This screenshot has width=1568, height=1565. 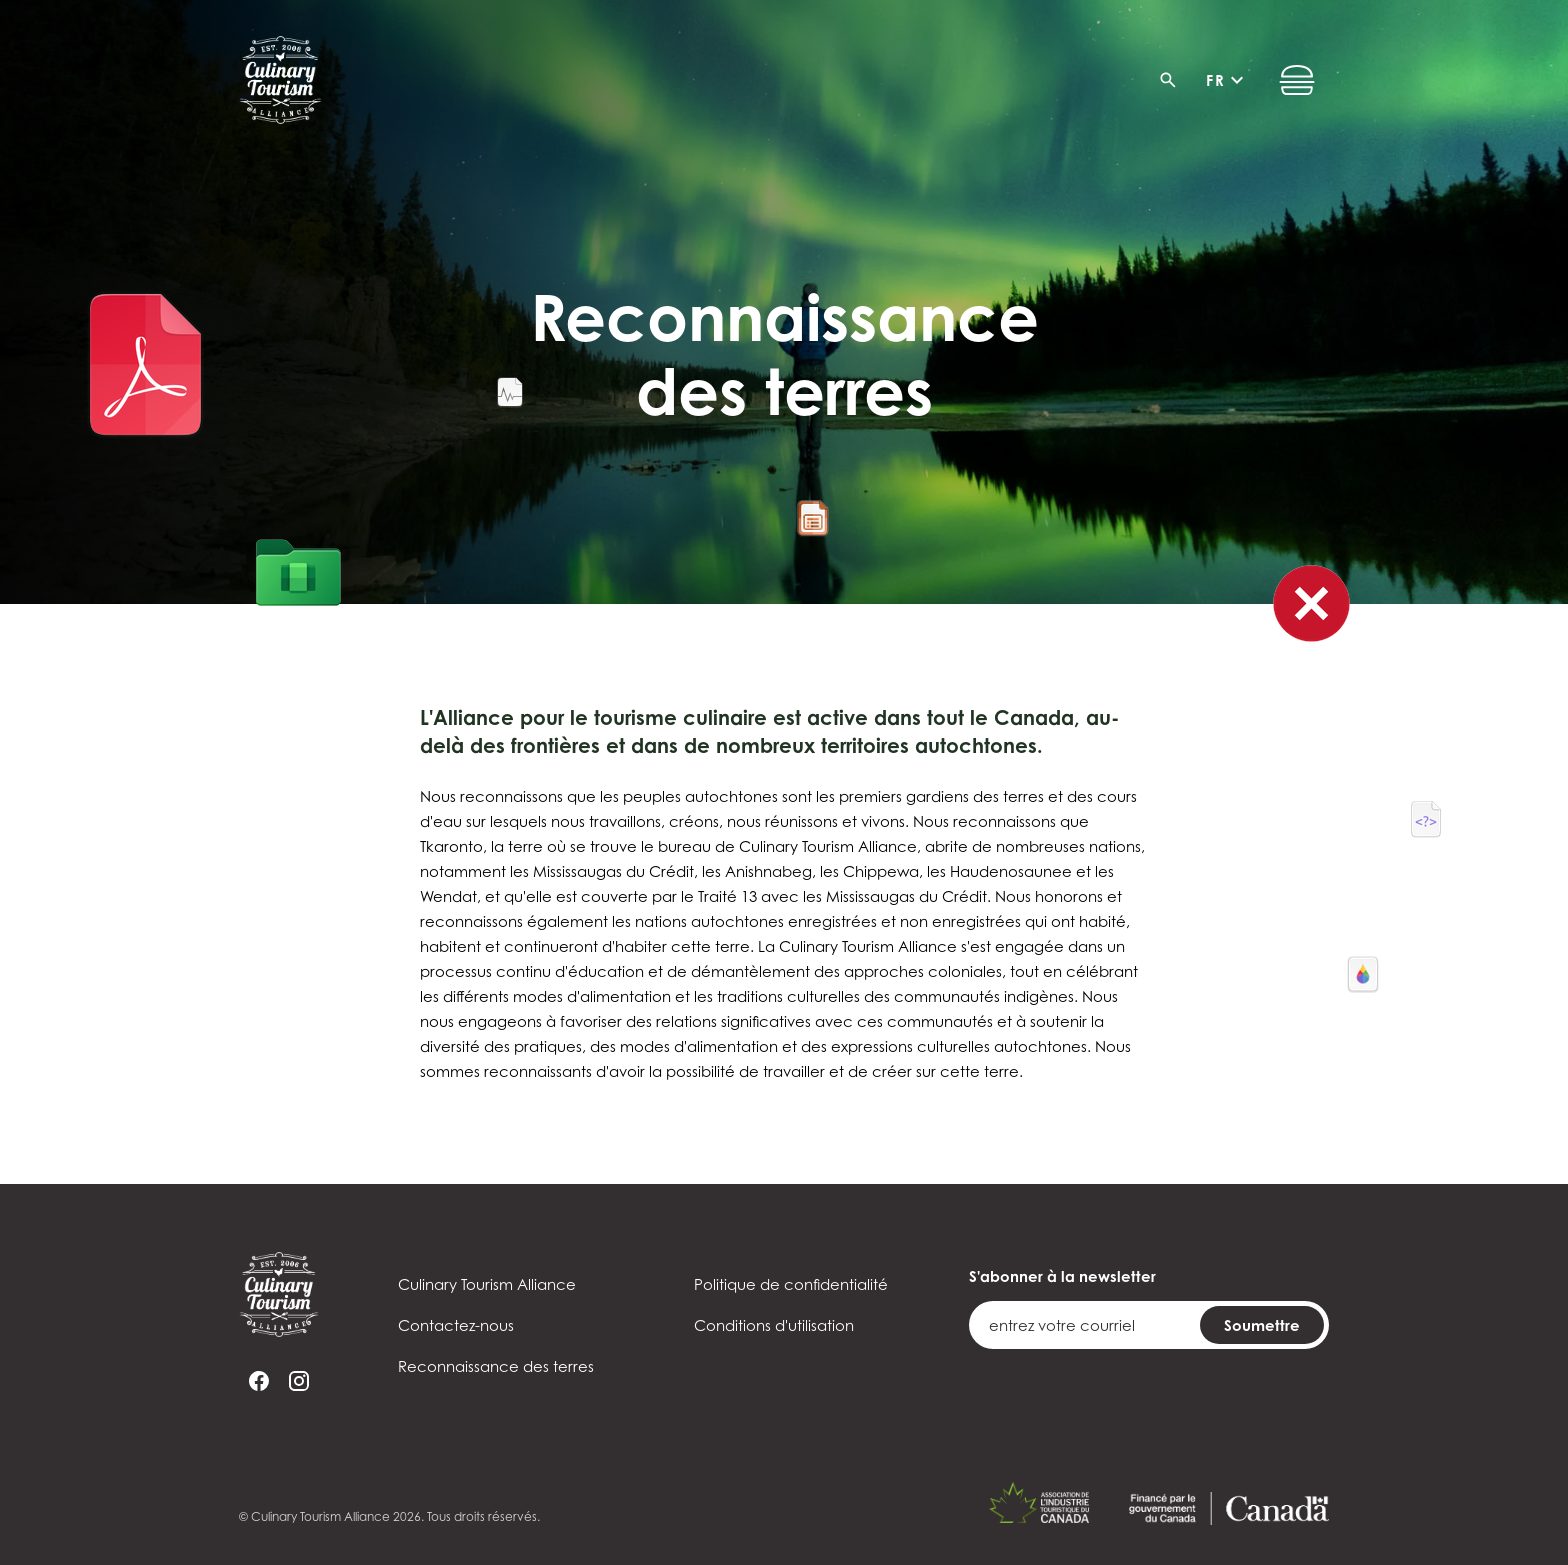 What do you see at coordinates (145, 364) in the screenshot?
I see `a compressed PDF document file` at bounding box center [145, 364].